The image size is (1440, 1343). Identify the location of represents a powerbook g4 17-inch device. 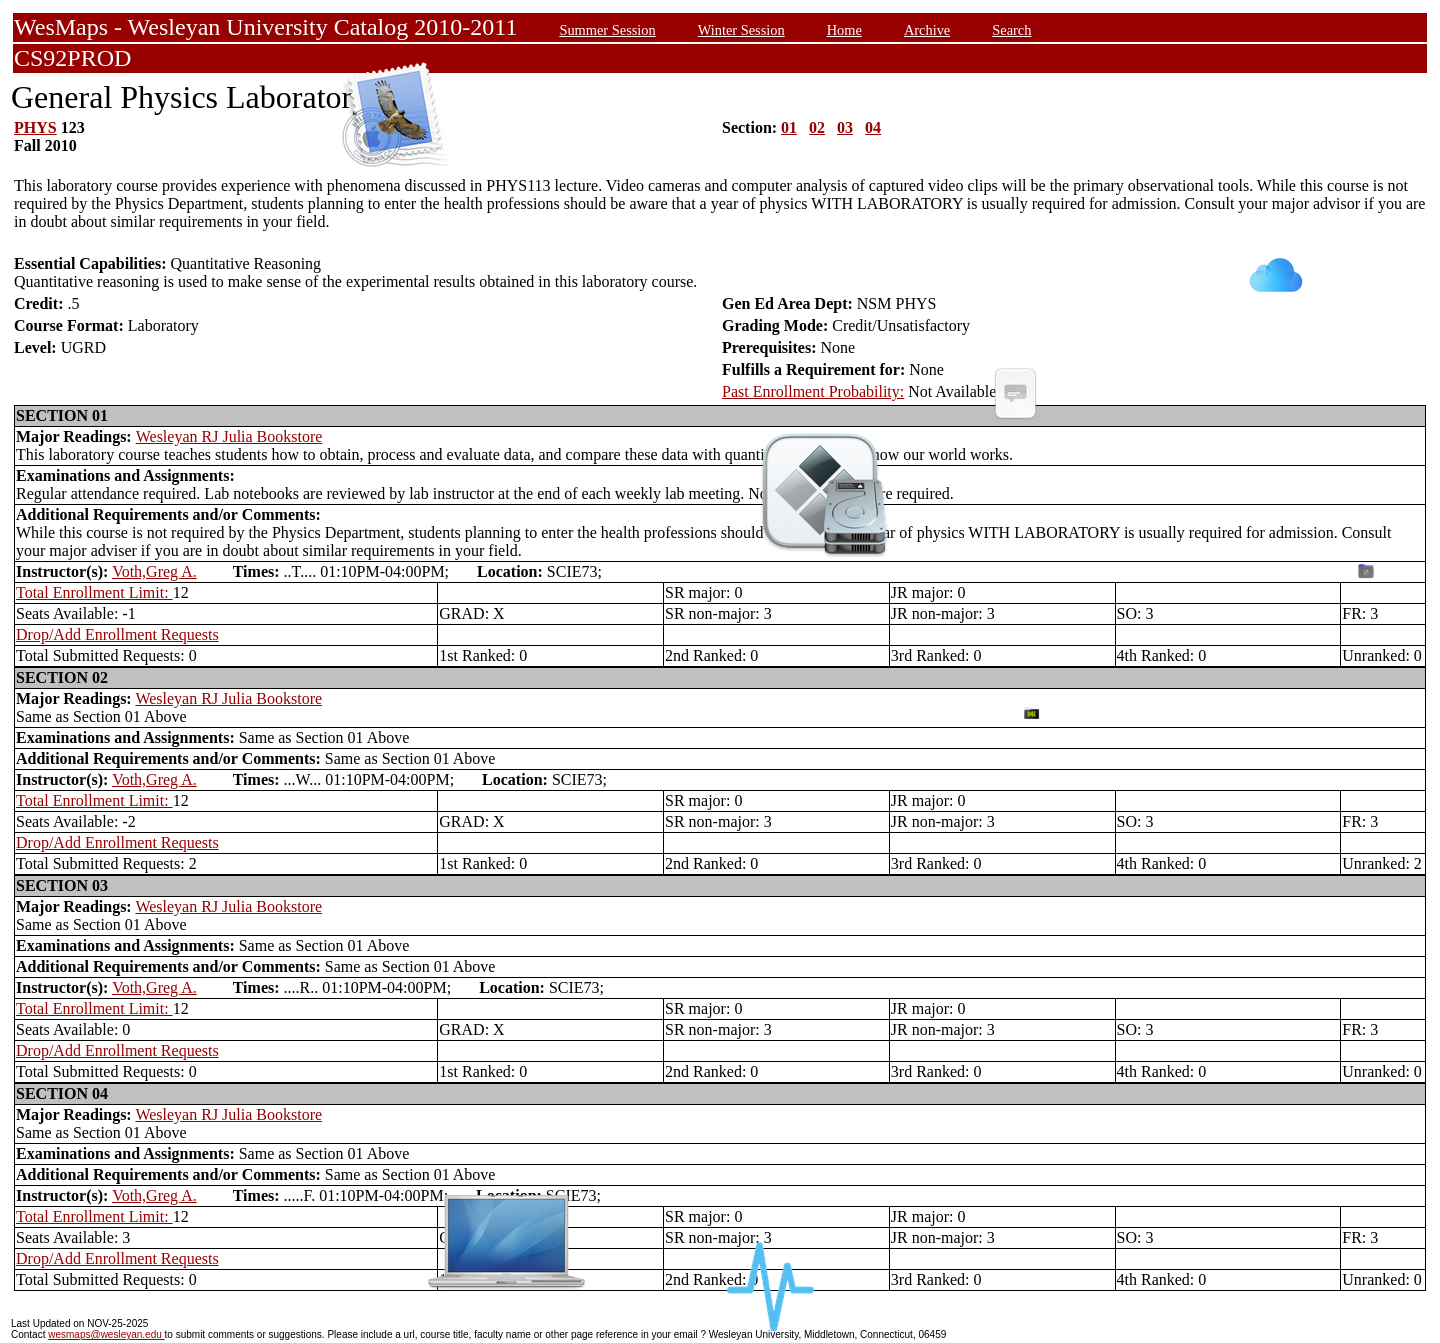
(506, 1239).